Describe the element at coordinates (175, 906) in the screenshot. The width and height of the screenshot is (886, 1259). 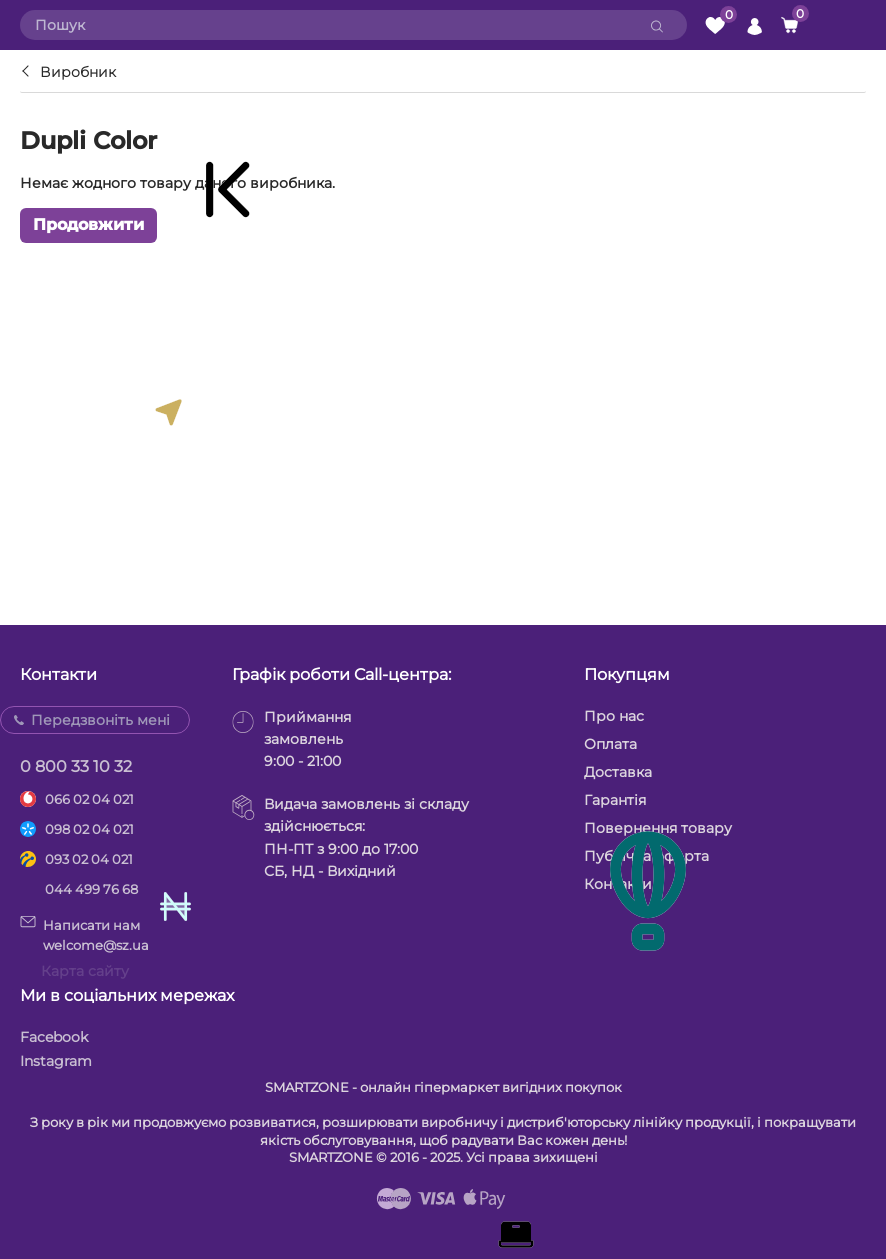
I see `view or select Nigerian naira currency` at that location.